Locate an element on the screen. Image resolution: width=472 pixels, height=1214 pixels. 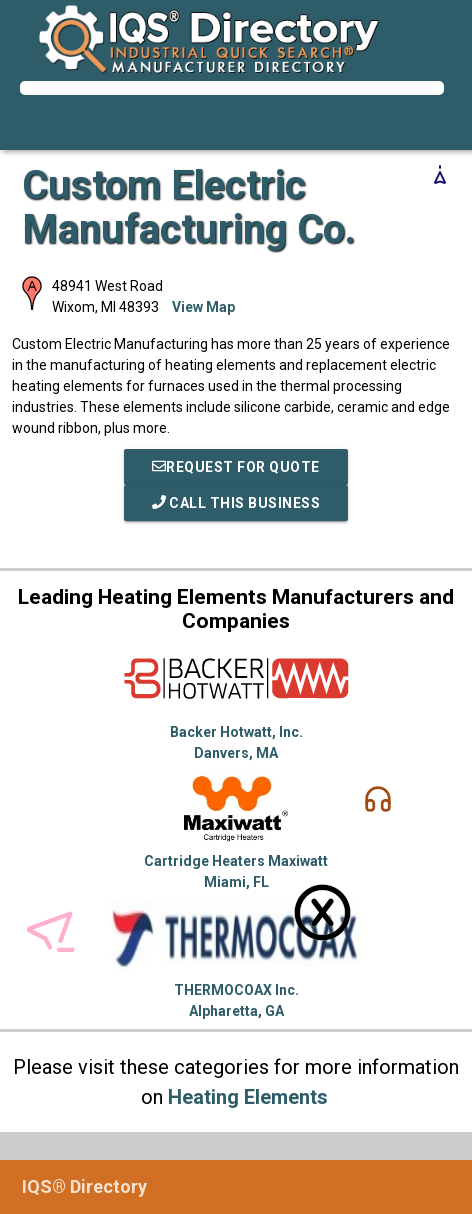
access audio or music settings is located at coordinates (378, 799).